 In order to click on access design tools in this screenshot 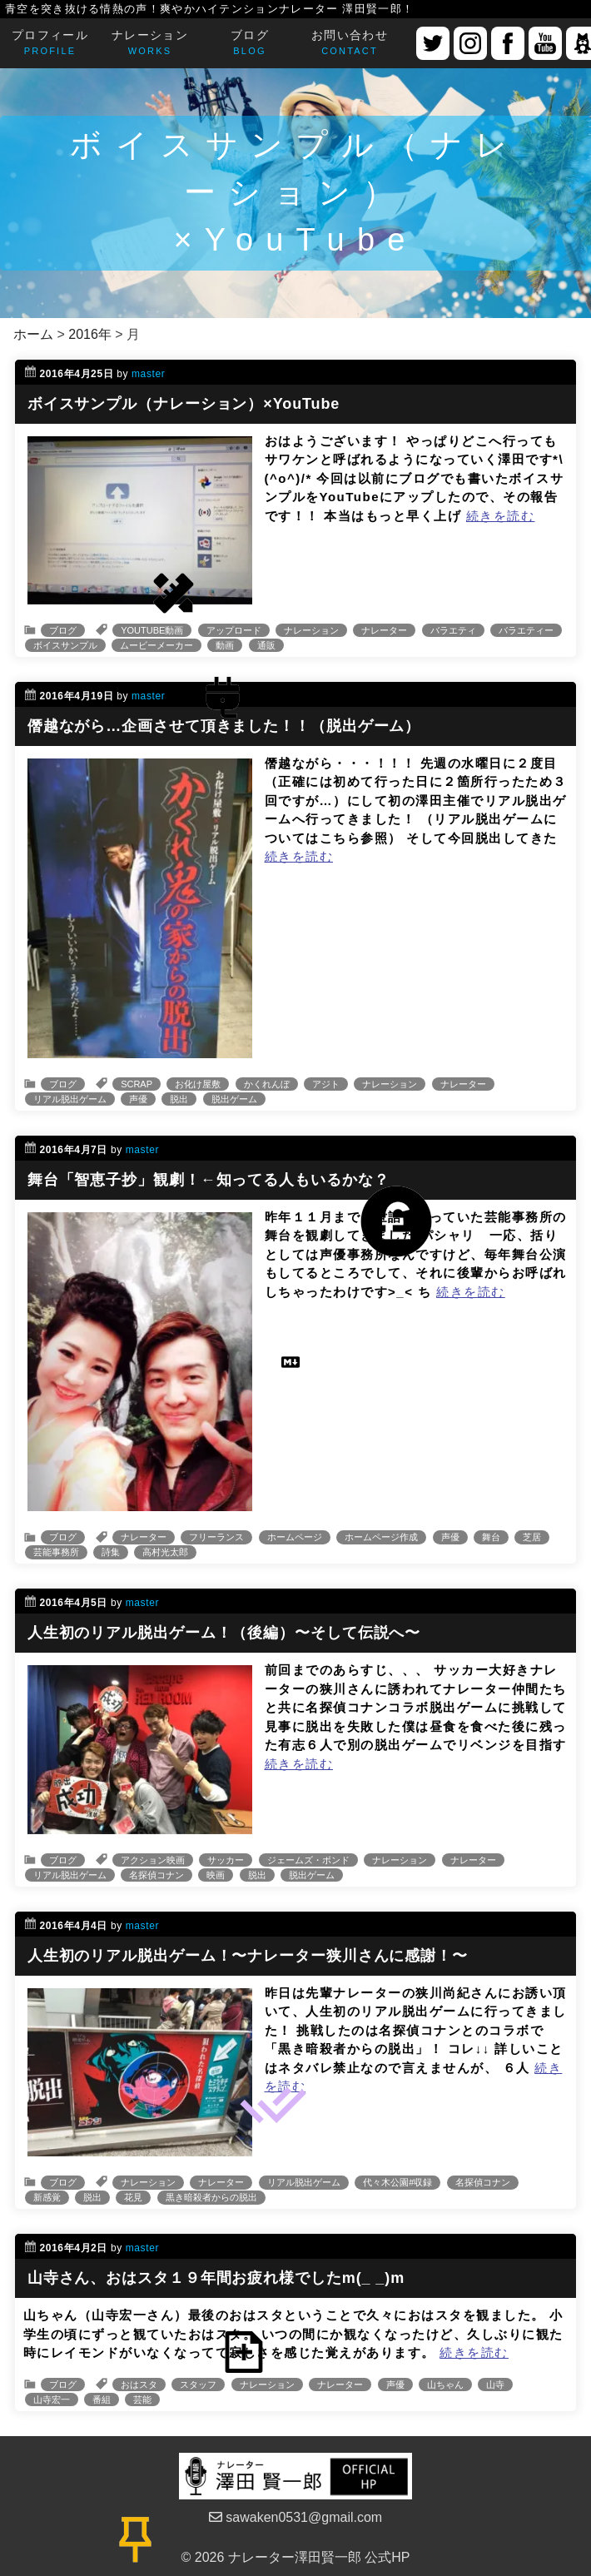, I will do `click(173, 593)`.